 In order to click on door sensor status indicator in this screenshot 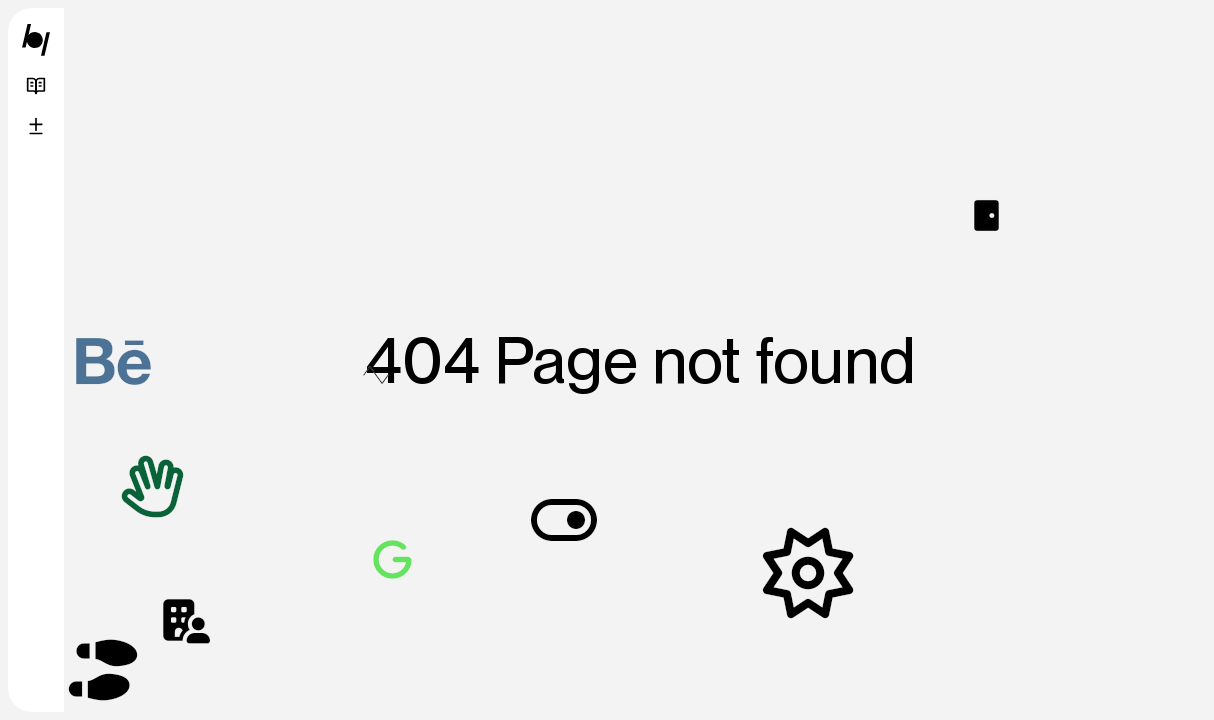, I will do `click(986, 215)`.